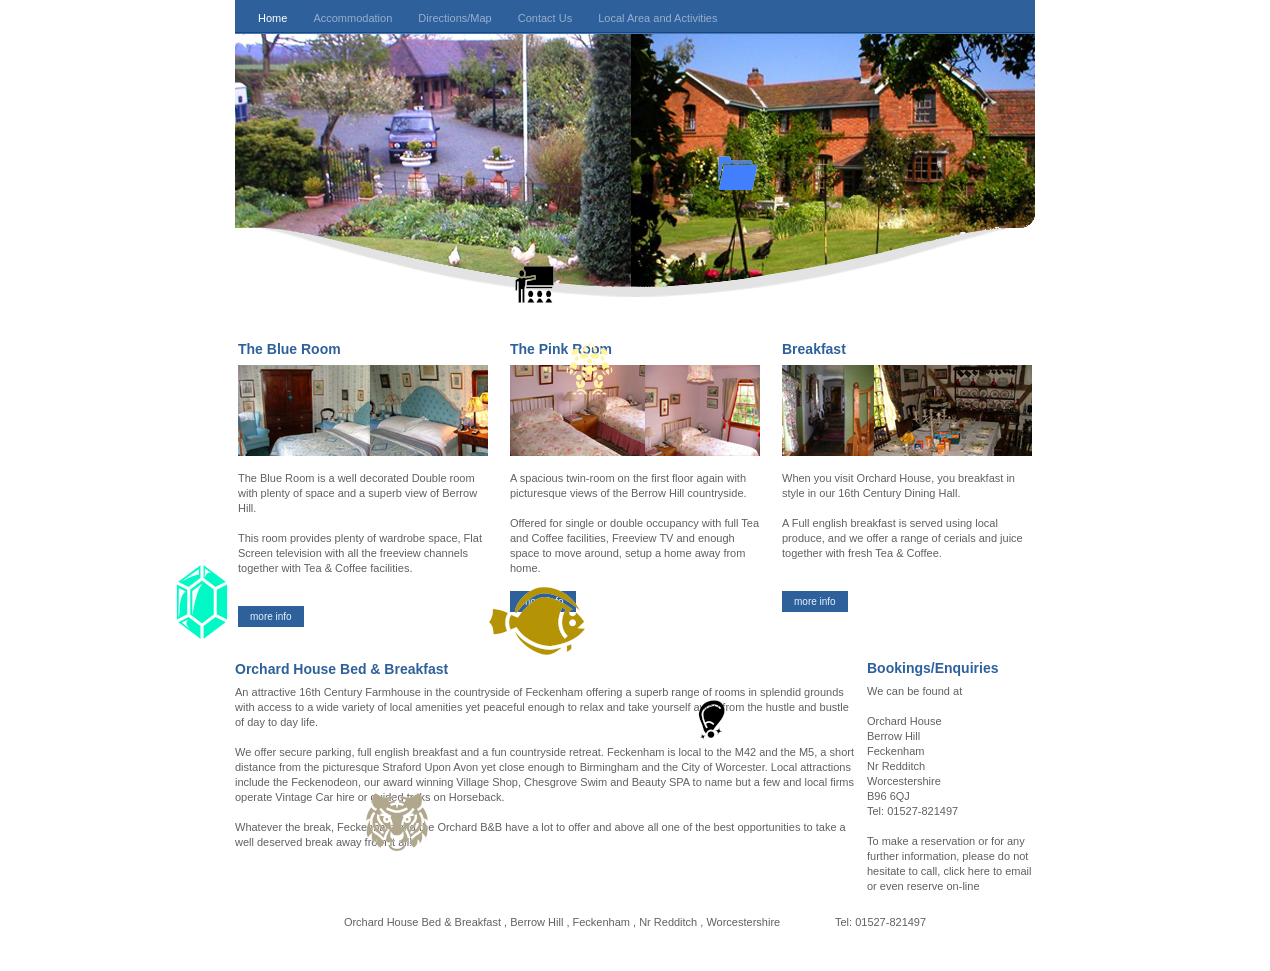 This screenshot has height=971, width=1270. Describe the element at coordinates (537, 621) in the screenshot. I see `select flatfish in a fishing or aquarium game` at that location.